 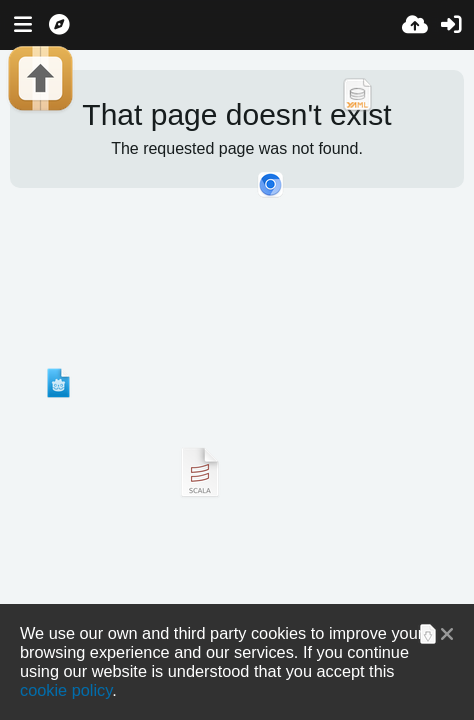 What do you see at coordinates (200, 473) in the screenshot?
I see `a scala source code file` at bounding box center [200, 473].